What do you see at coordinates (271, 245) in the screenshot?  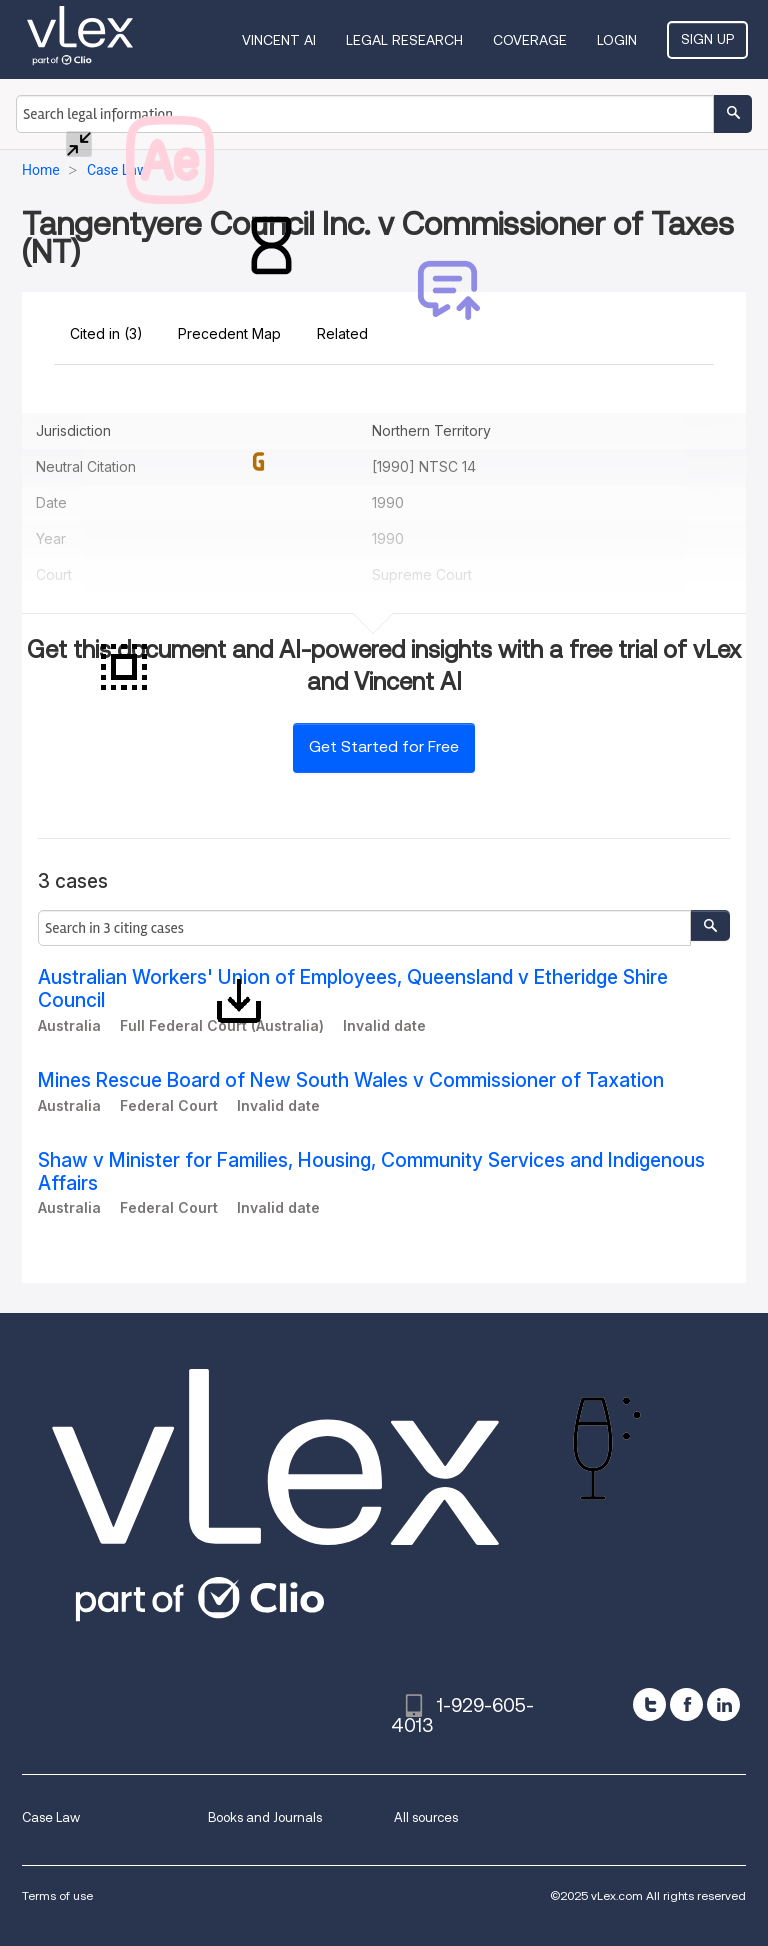 I see `indicates a process is waiting or pending` at bounding box center [271, 245].